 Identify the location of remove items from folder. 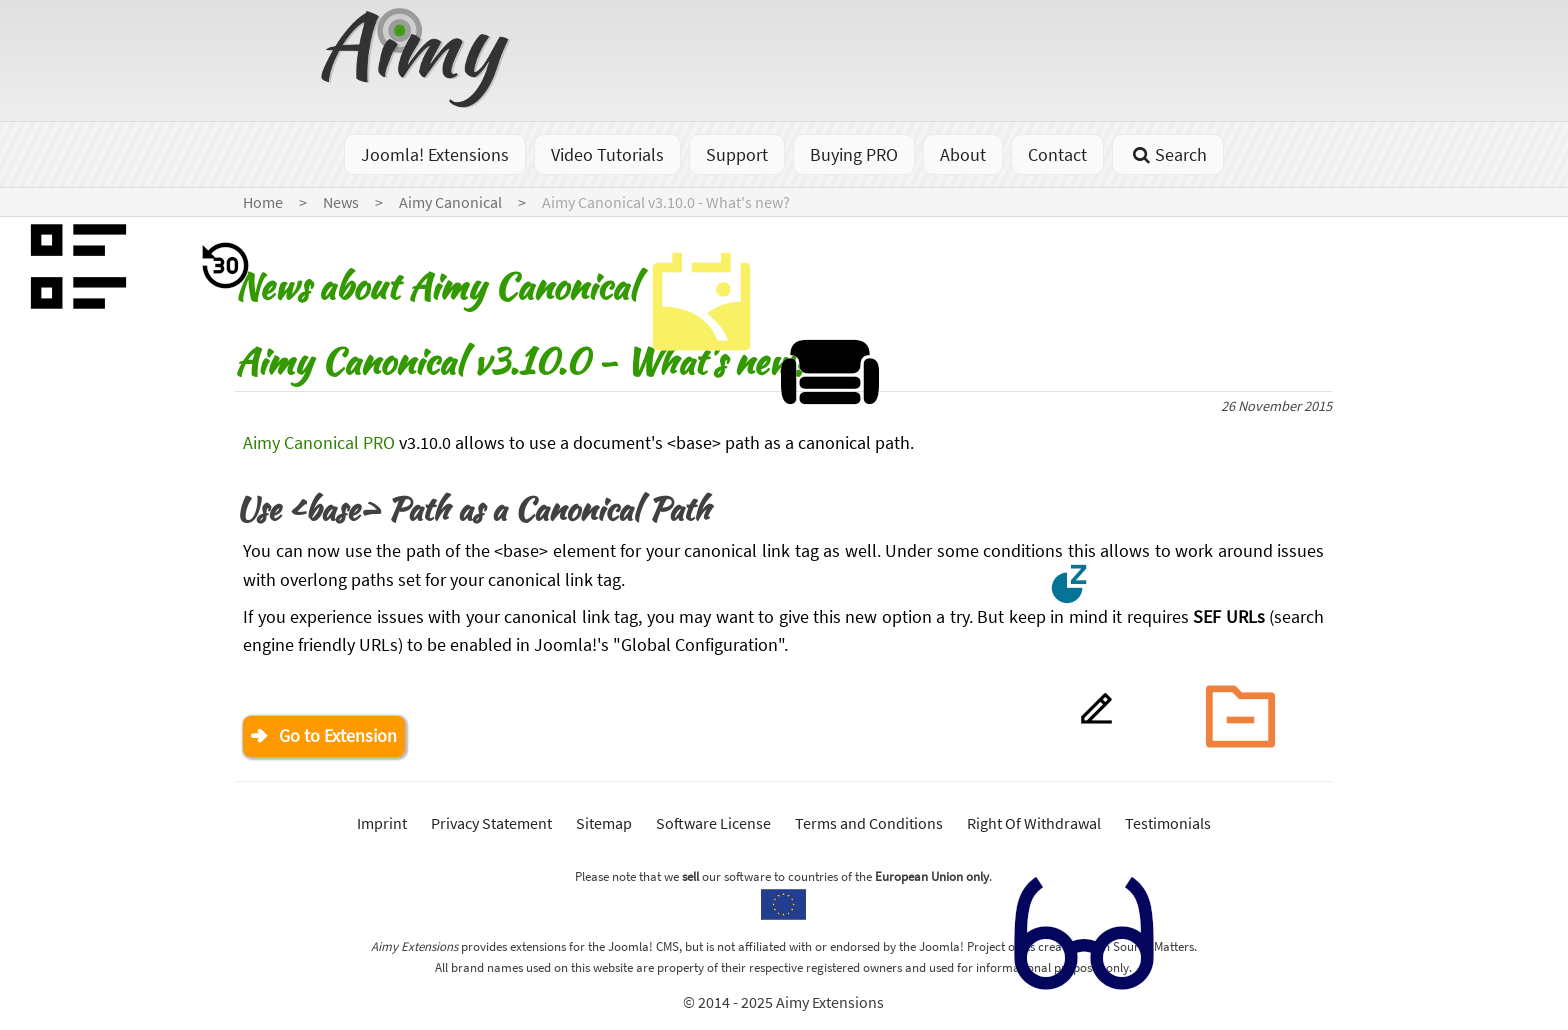
(1240, 716).